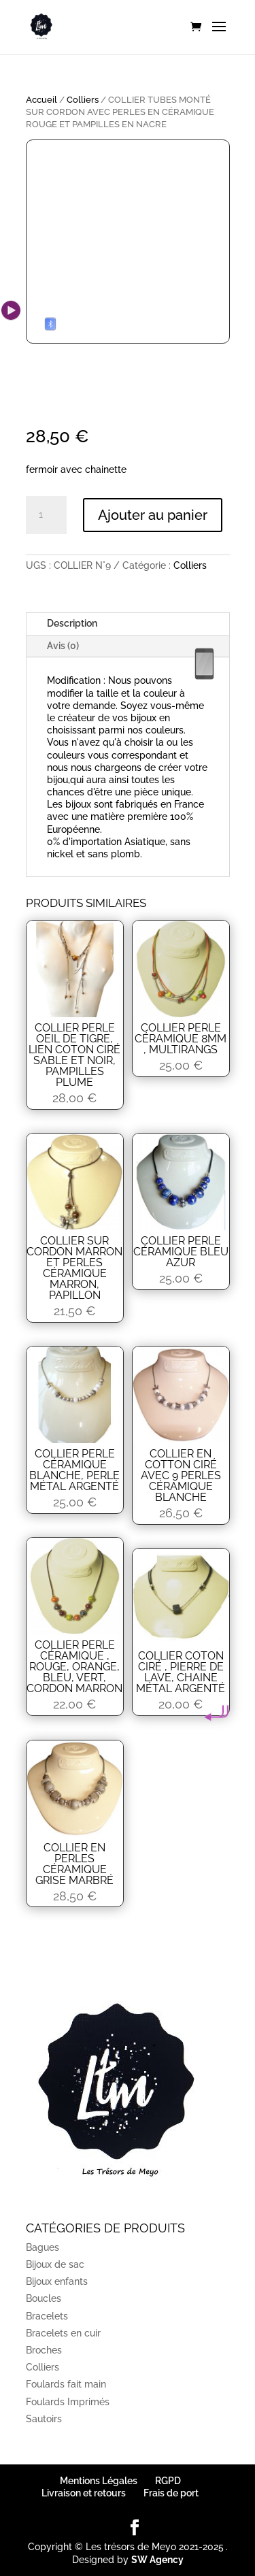 The width and height of the screenshot is (255, 2576). Describe the element at coordinates (204, 663) in the screenshot. I see `indicates a mobile device or smartphone` at that location.